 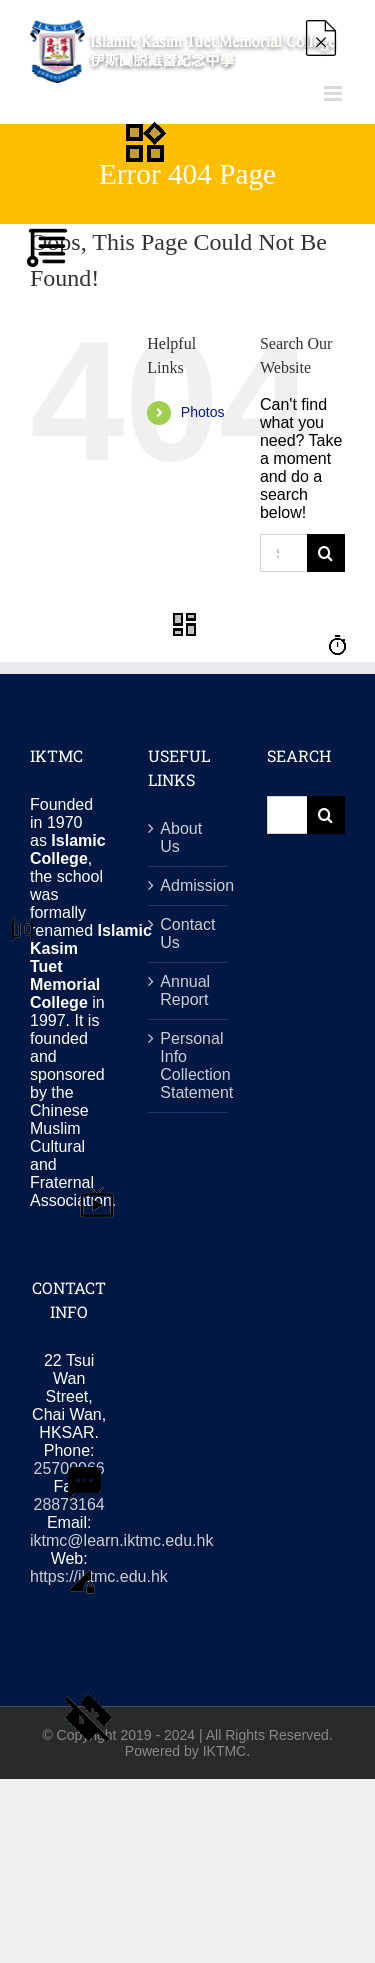 What do you see at coordinates (88, 1717) in the screenshot?
I see `directions are unavailable or disabled` at bounding box center [88, 1717].